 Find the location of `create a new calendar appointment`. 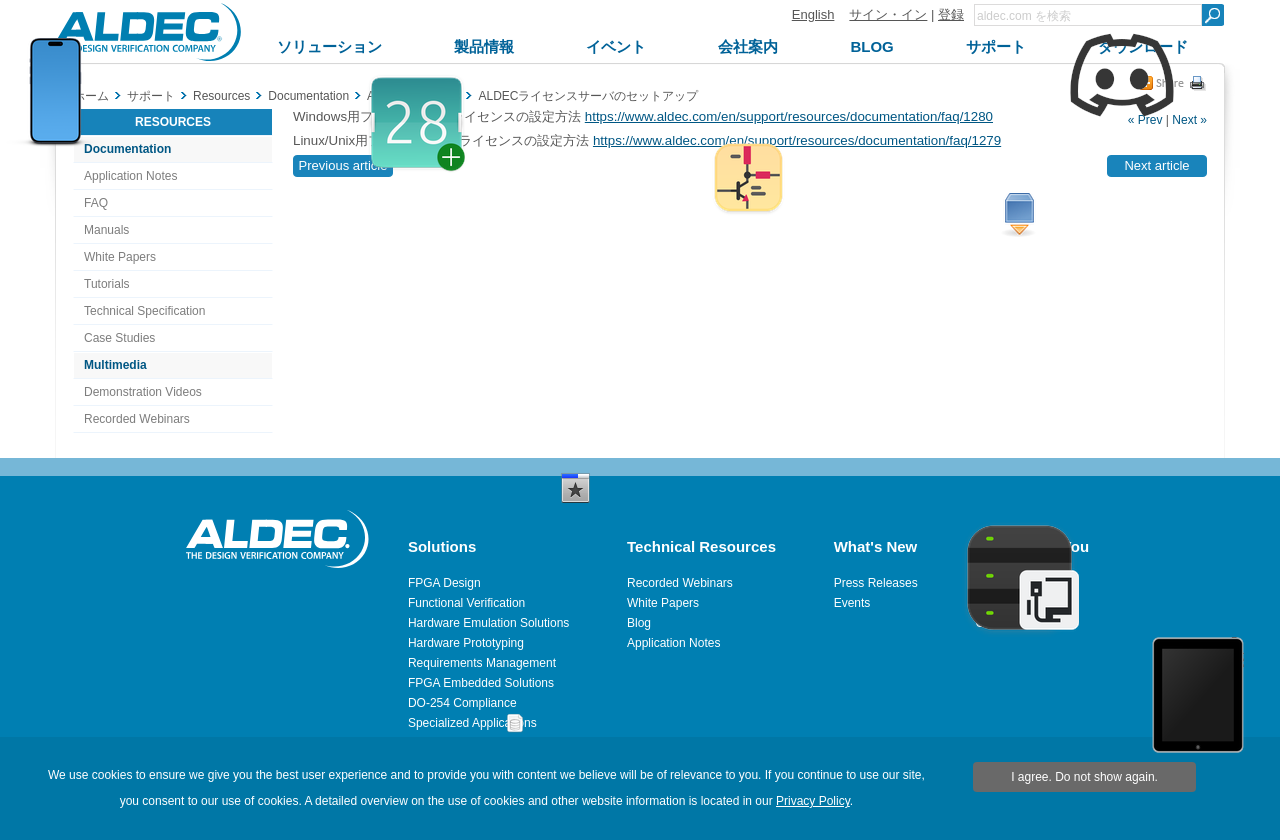

create a new calendar appointment is located at coordinates (416, 122).